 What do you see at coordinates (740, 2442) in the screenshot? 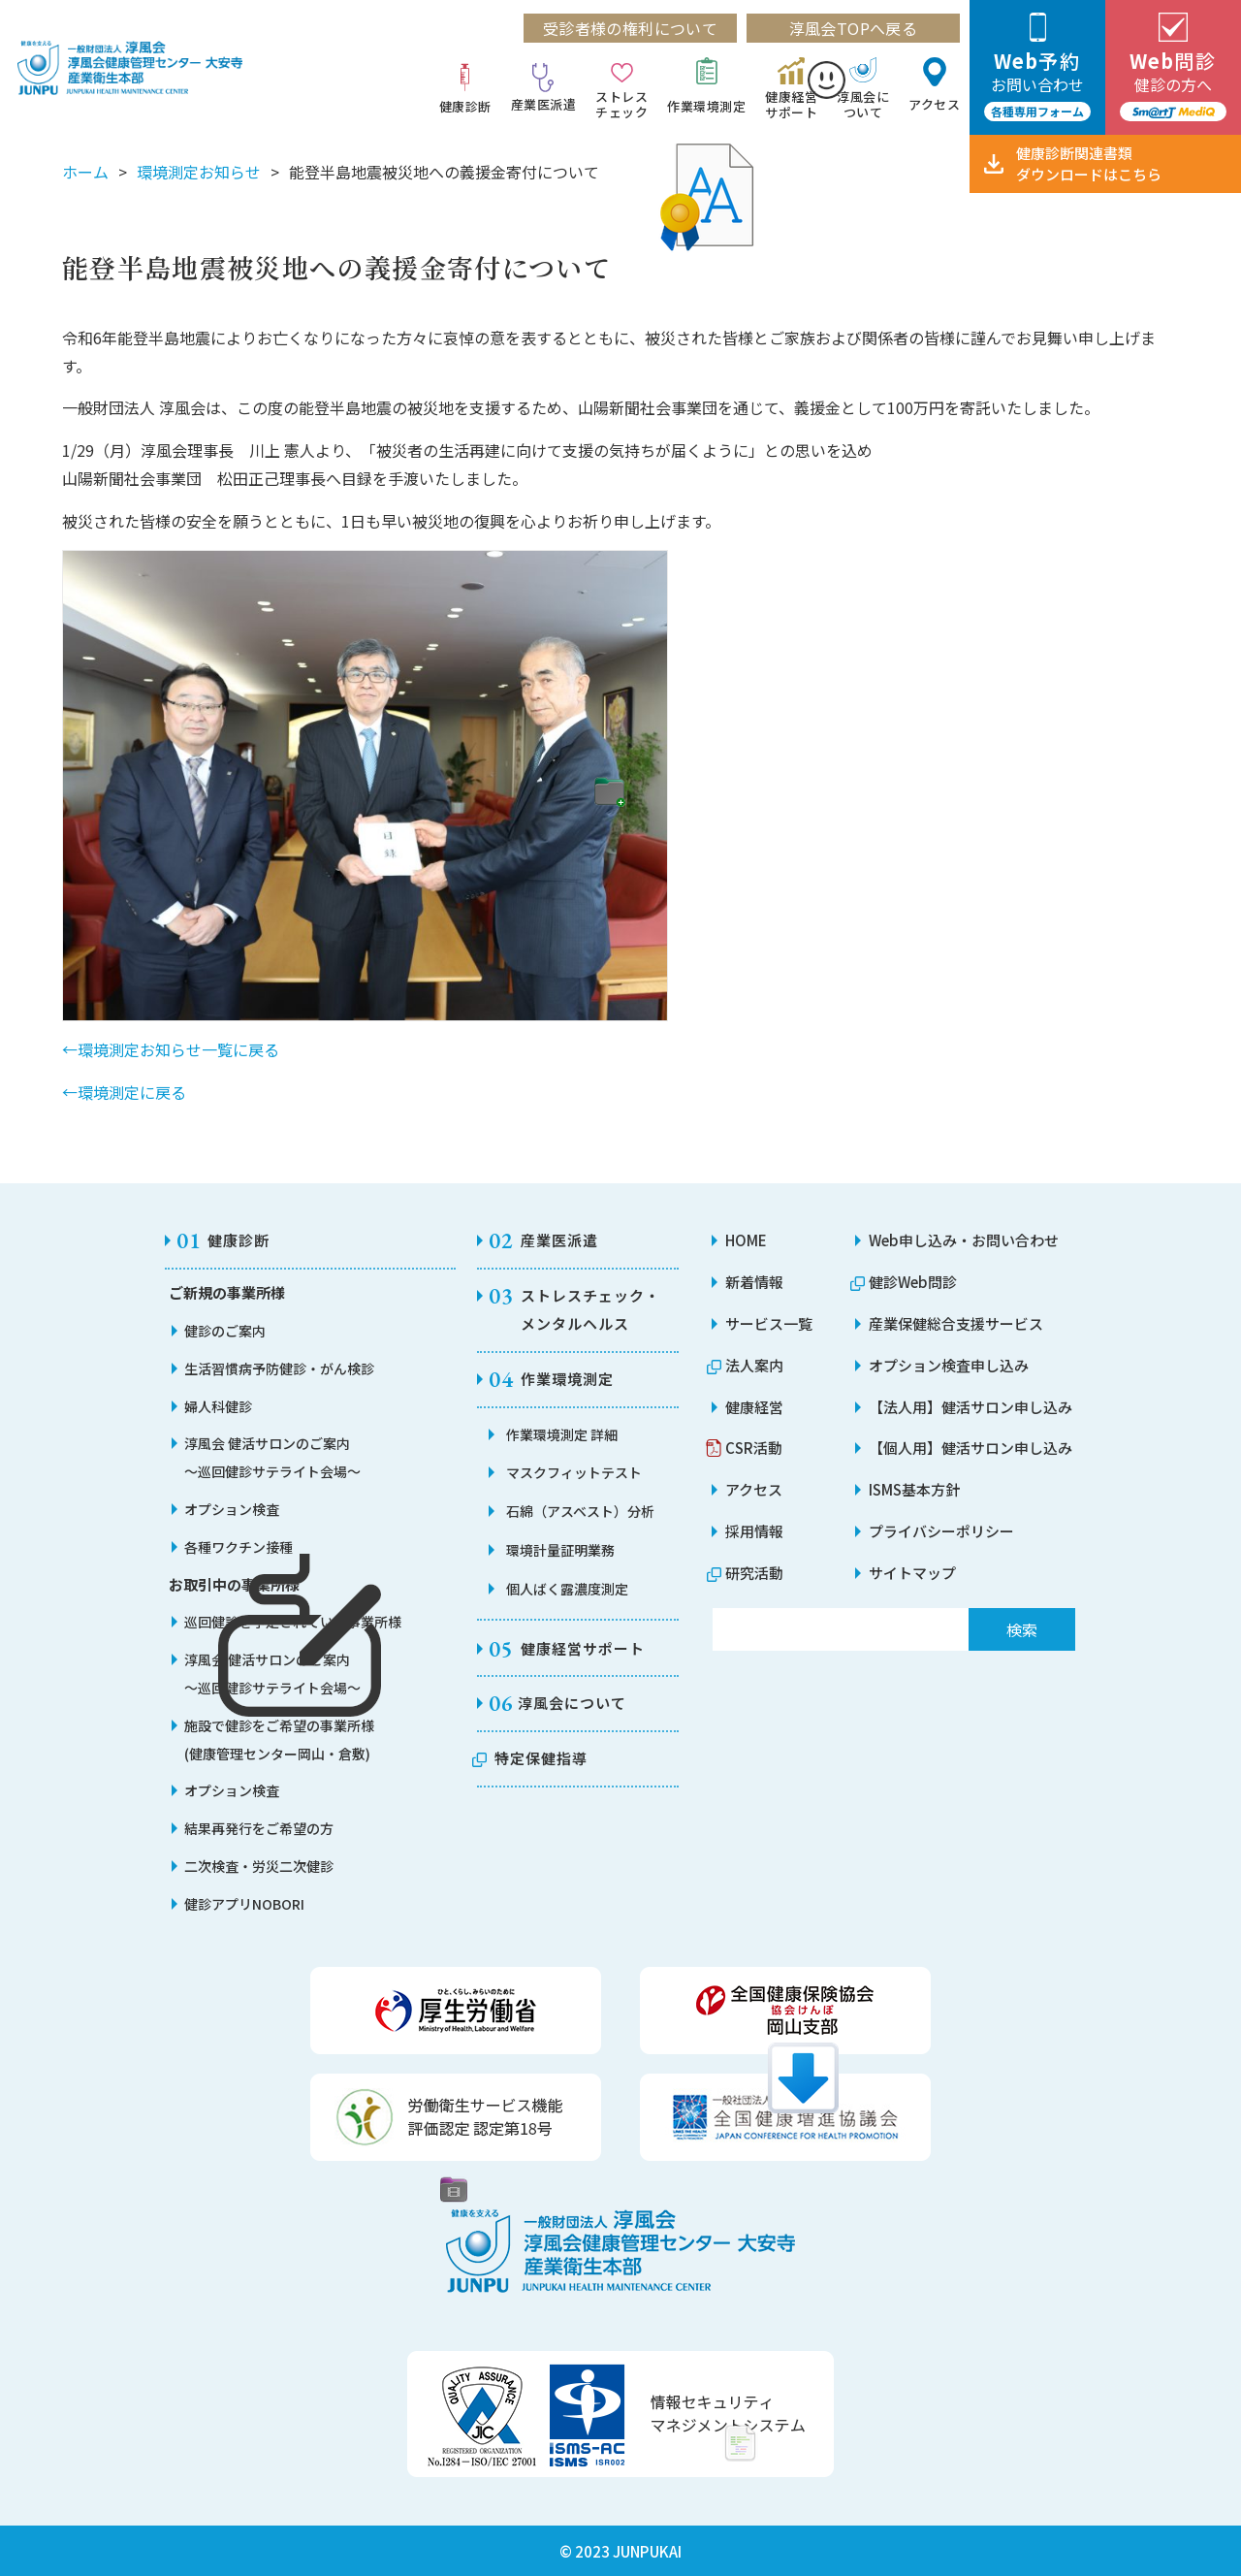
I see `cobol source code file` at bounding box center [740, 2442].